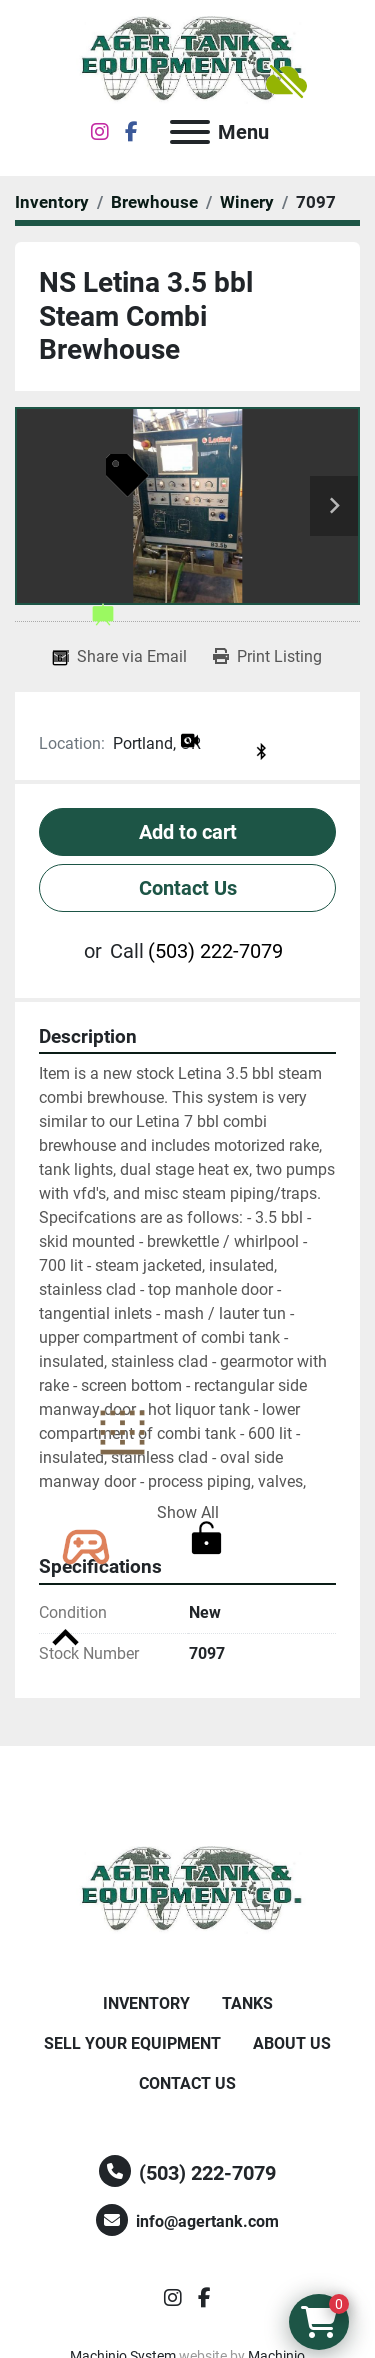  What do you see at coordinates (122, 1432) in the screenshot?
I see `apply bottom border to selected cells` at bounding box center [122, 1432].